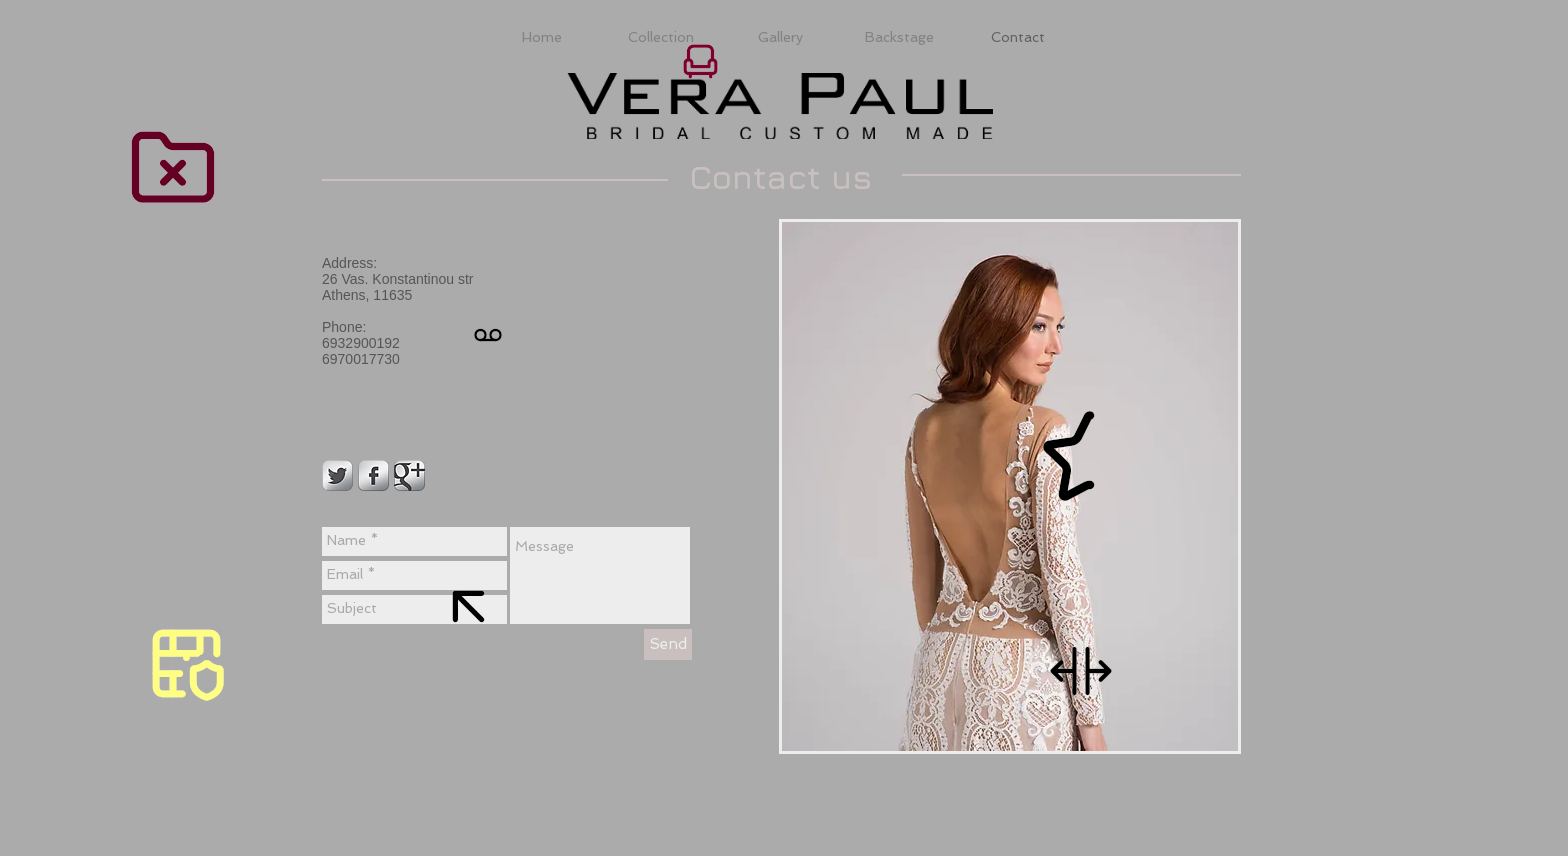 Image resolution: width=1568 pixels, height=856 pixels. I want to click on indicates a partial or half-star rating, so click(1090, 458).